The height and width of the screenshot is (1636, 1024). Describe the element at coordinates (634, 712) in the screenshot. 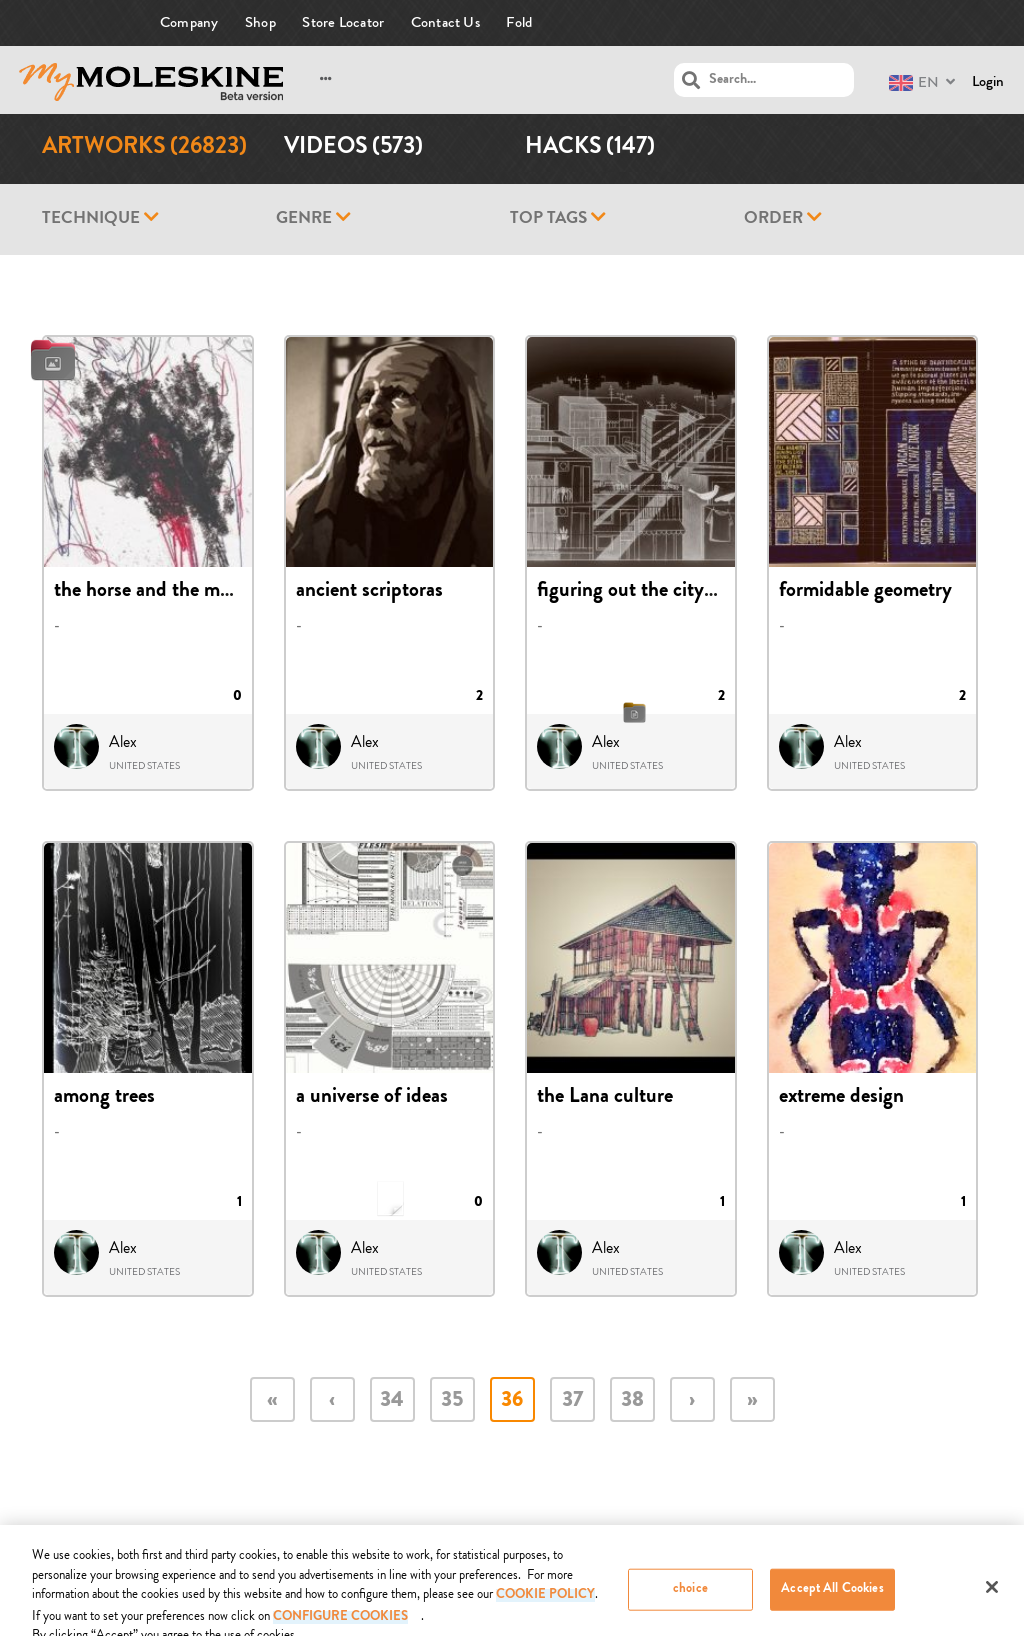

I see `open your documents folder` at that location.